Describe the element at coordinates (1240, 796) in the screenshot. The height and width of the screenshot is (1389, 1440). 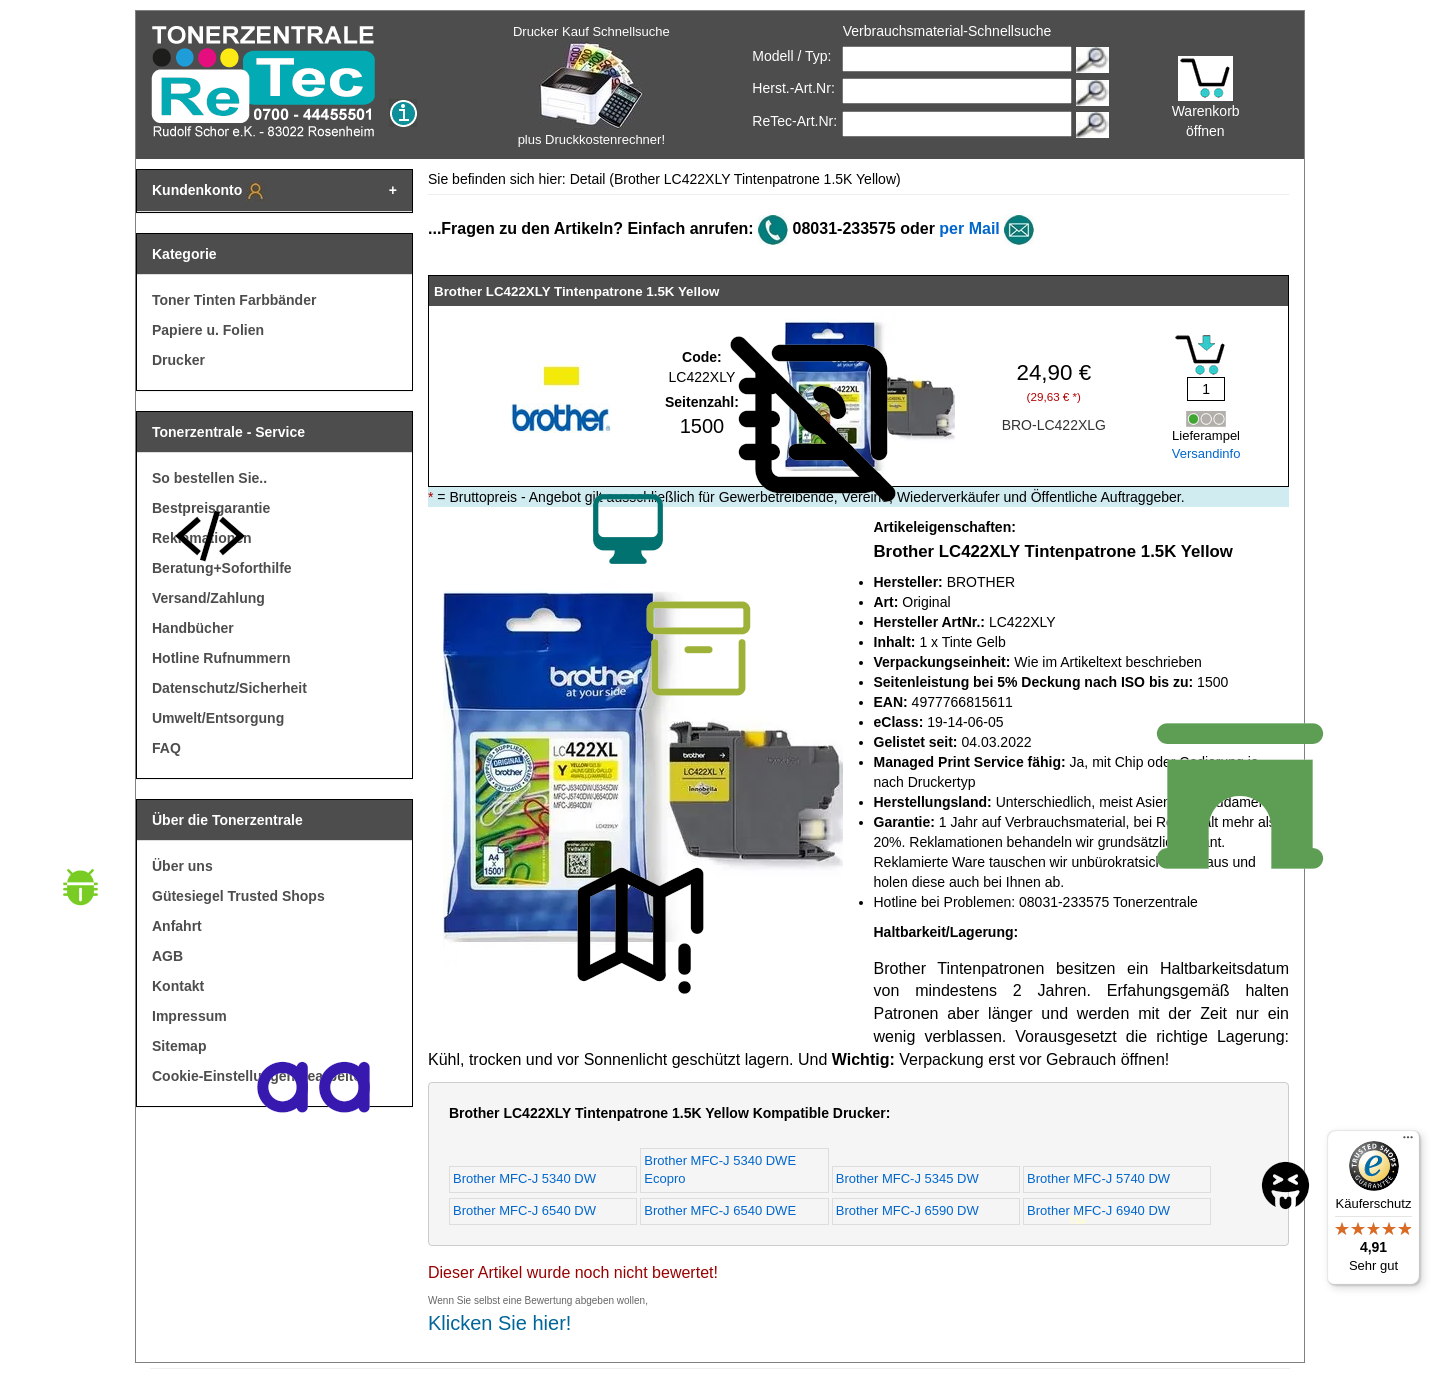
I see `view architectural landmarks or monuments` at that location.